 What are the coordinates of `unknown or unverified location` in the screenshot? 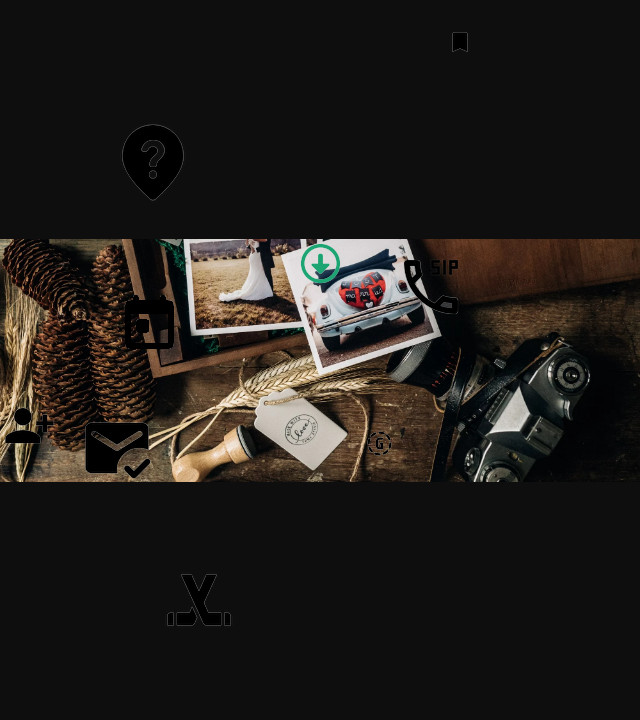 It's located at (153, 163).